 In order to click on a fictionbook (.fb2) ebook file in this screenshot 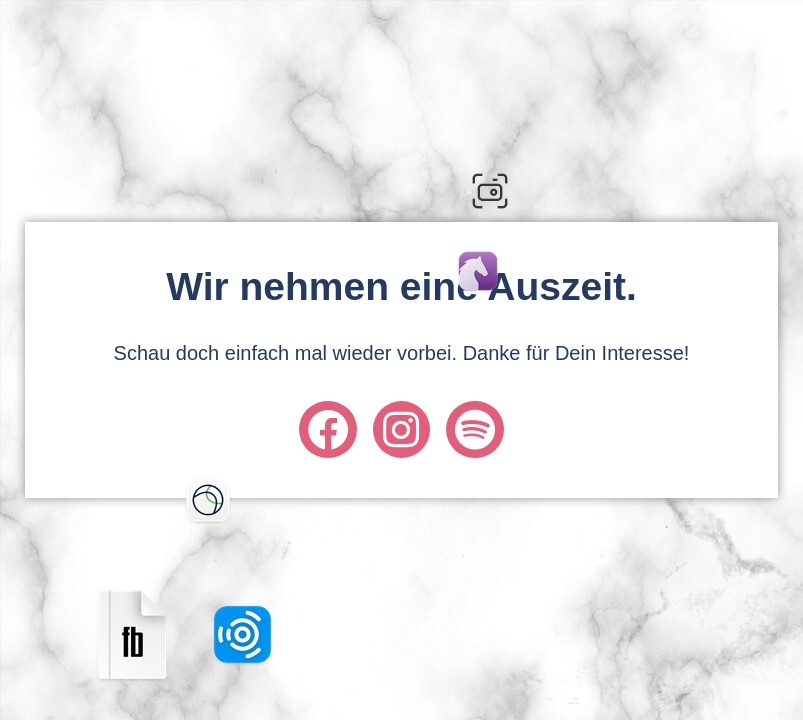, I will do `click(132, 636)`.